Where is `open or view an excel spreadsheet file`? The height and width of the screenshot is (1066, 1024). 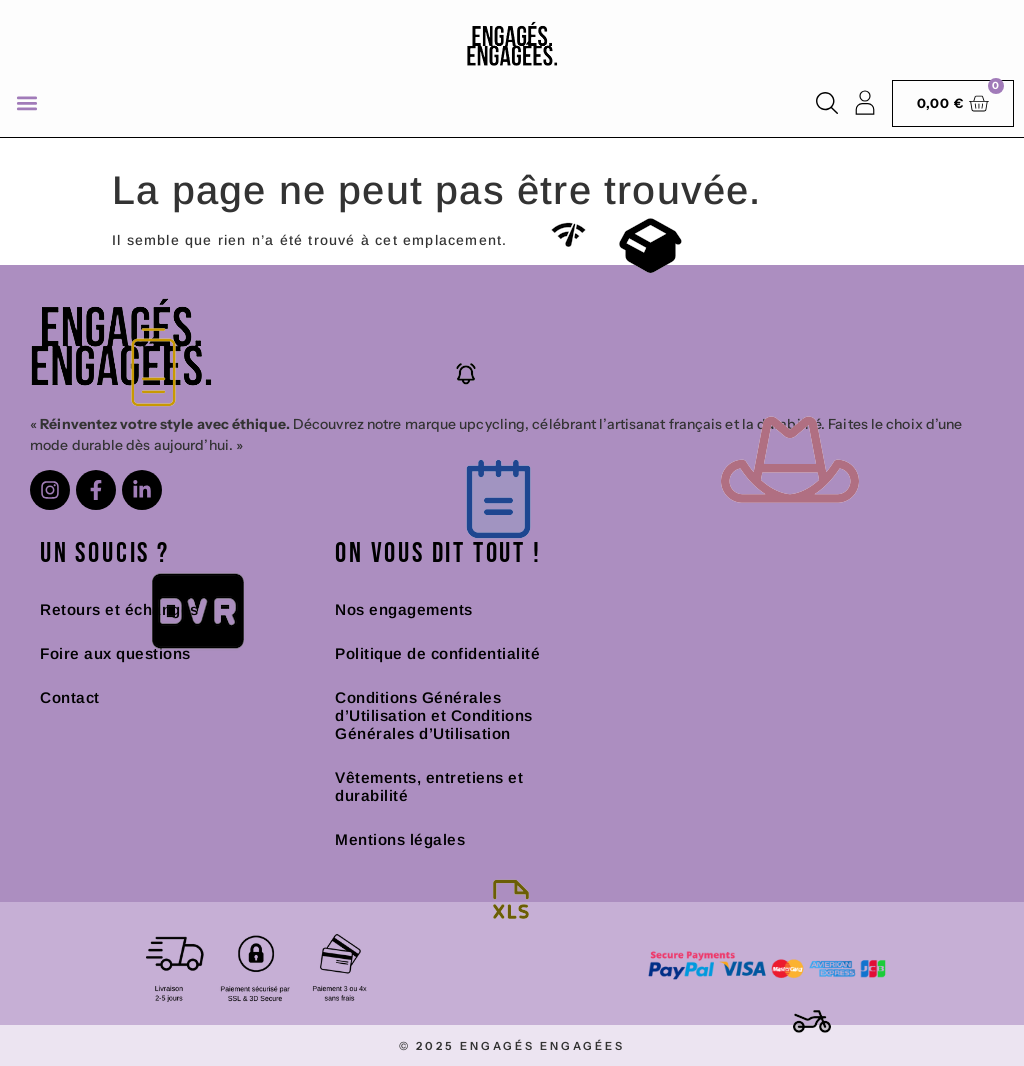
open or view an excel spreadsheet file is located at coordinates (511, 901).